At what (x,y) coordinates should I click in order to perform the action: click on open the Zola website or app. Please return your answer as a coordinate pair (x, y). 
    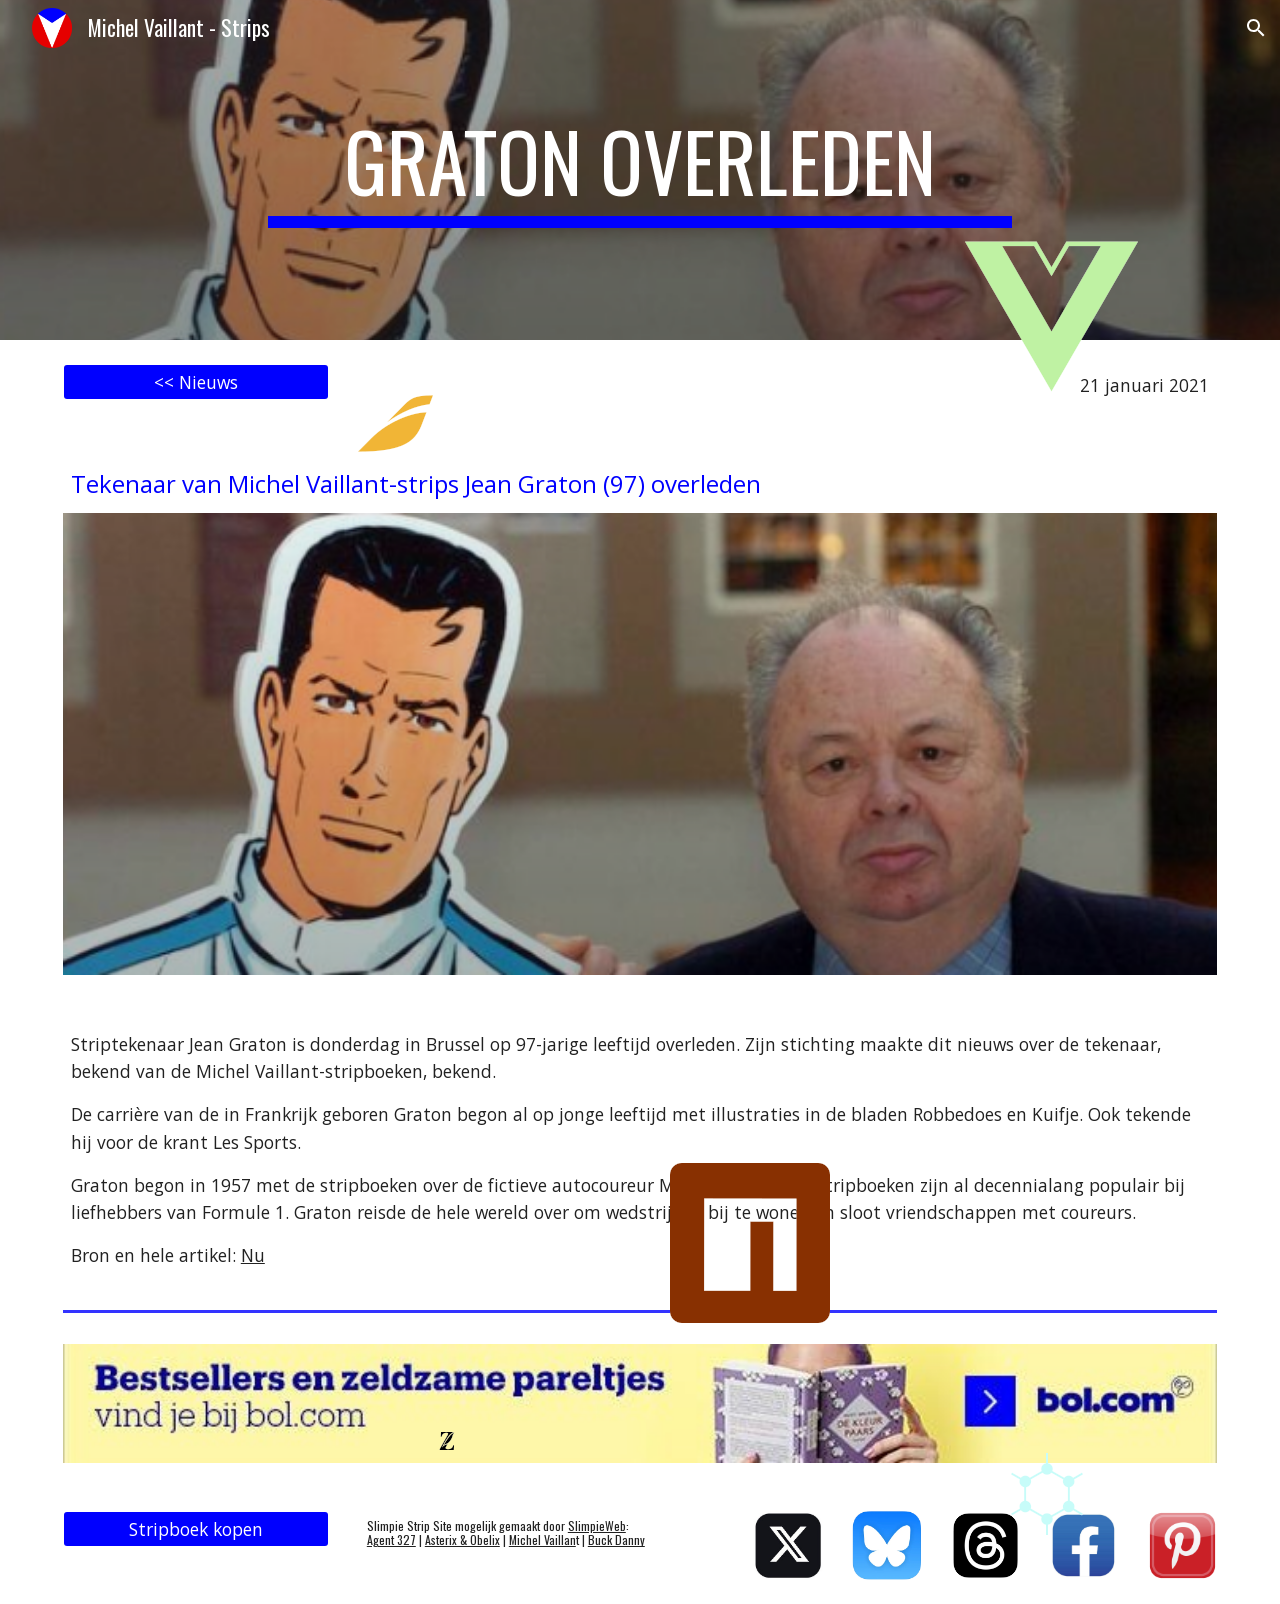
    Looking at the image, I should click on (447, 1441).